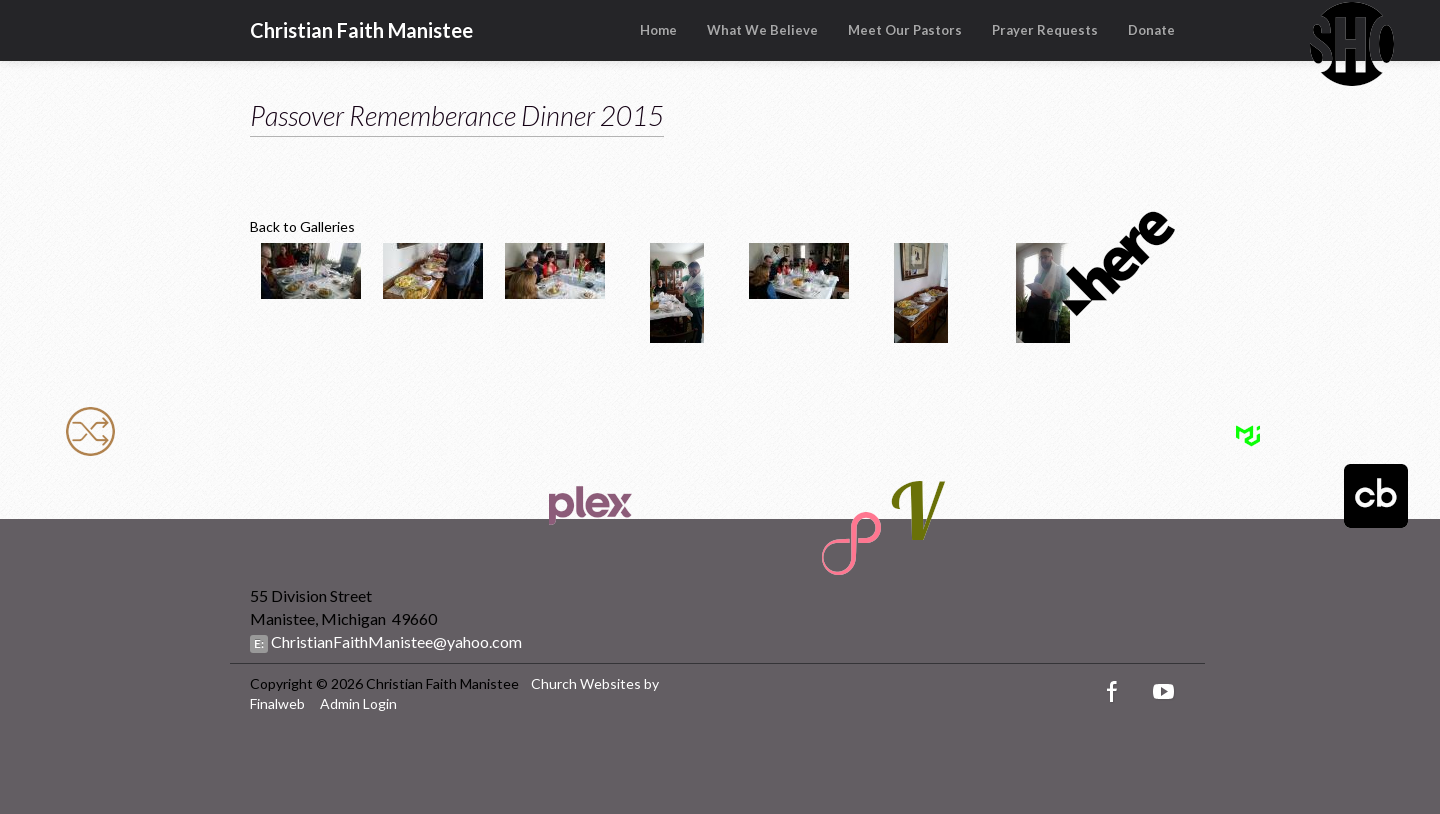 This screenshot has height=814, width=1440. What do you see at coordinates (1376, 496) in the screenshot?
I see `open crunchbase website or app` at bounding box center [1376, 496].